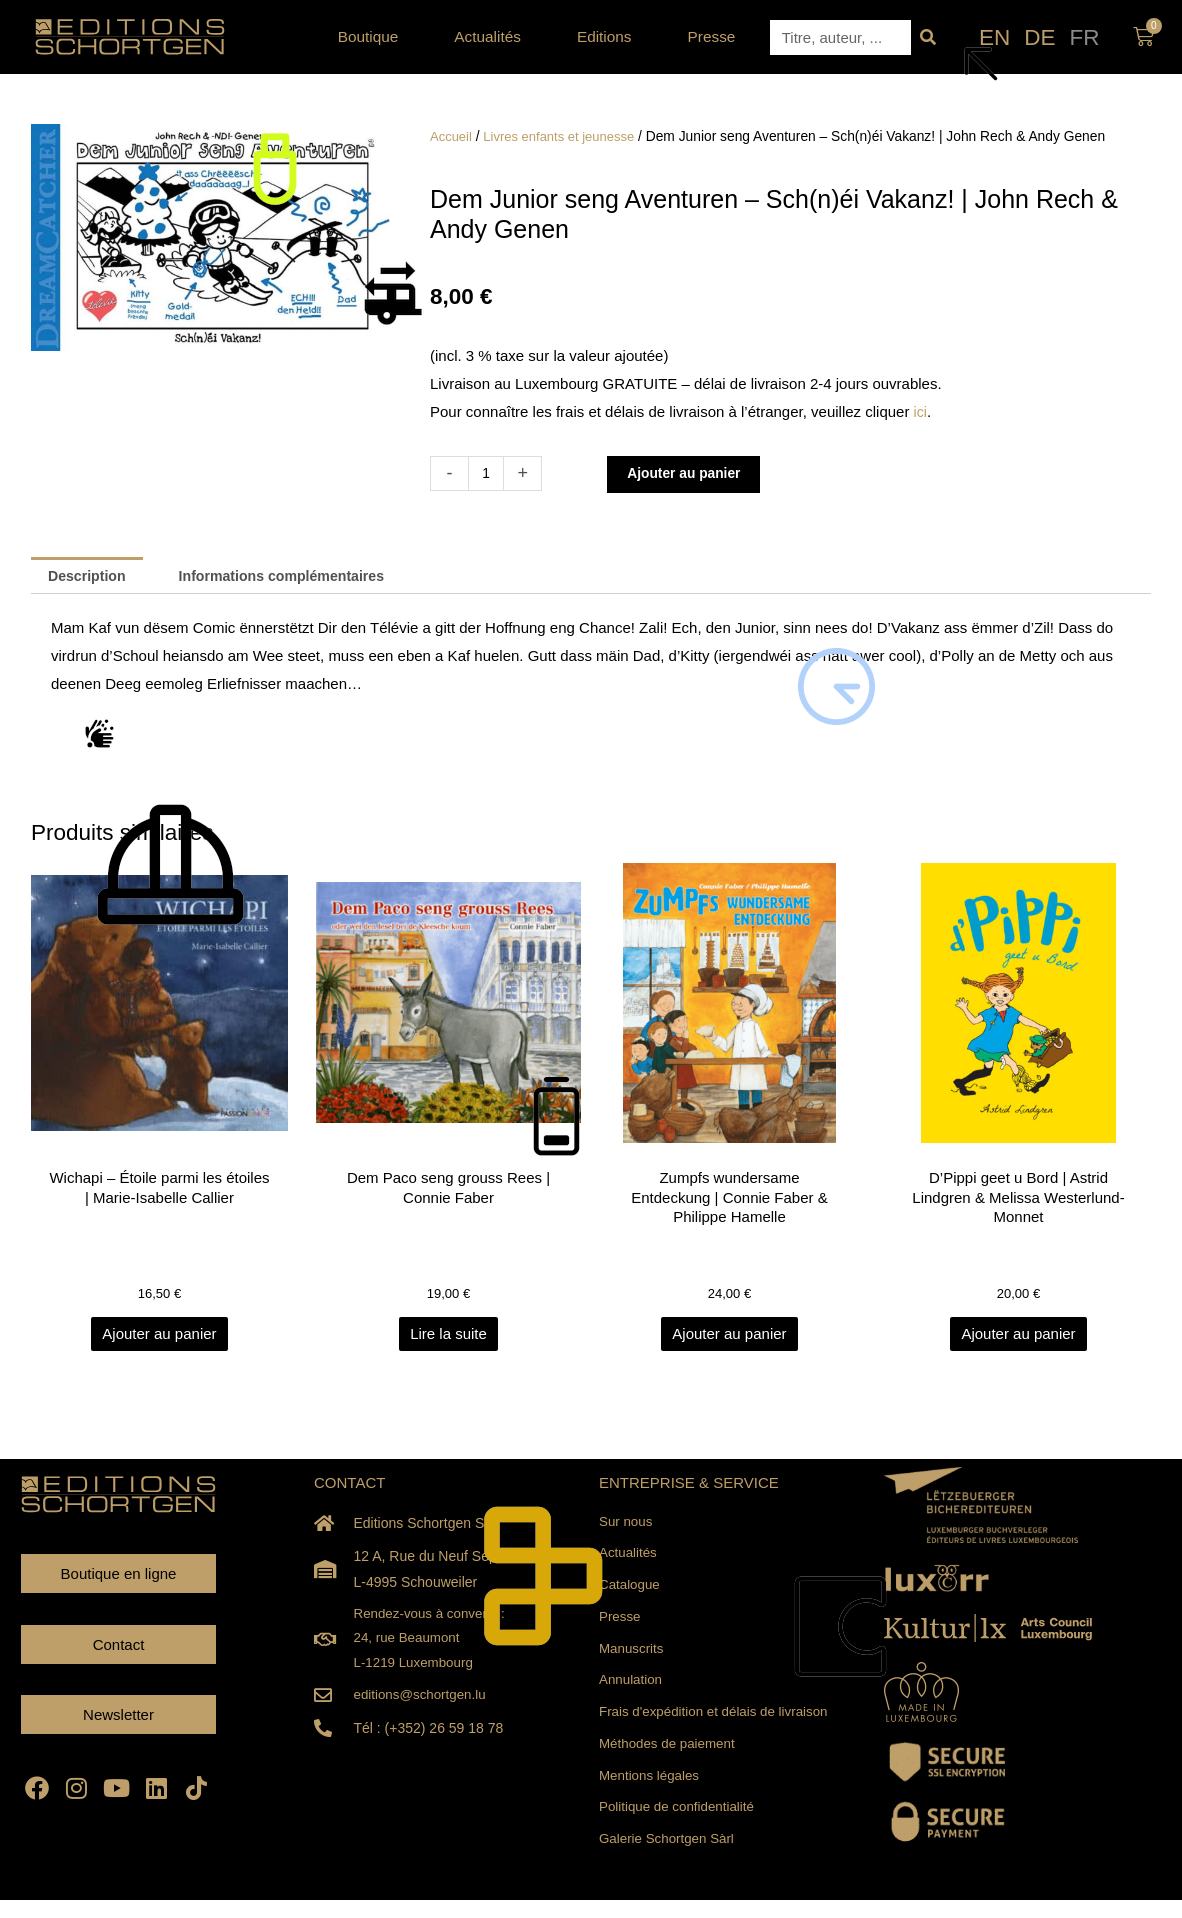 Image resolution: width=1182 pixels, height=1918 pixels. I want to click on open replit, so click(533, 1576).